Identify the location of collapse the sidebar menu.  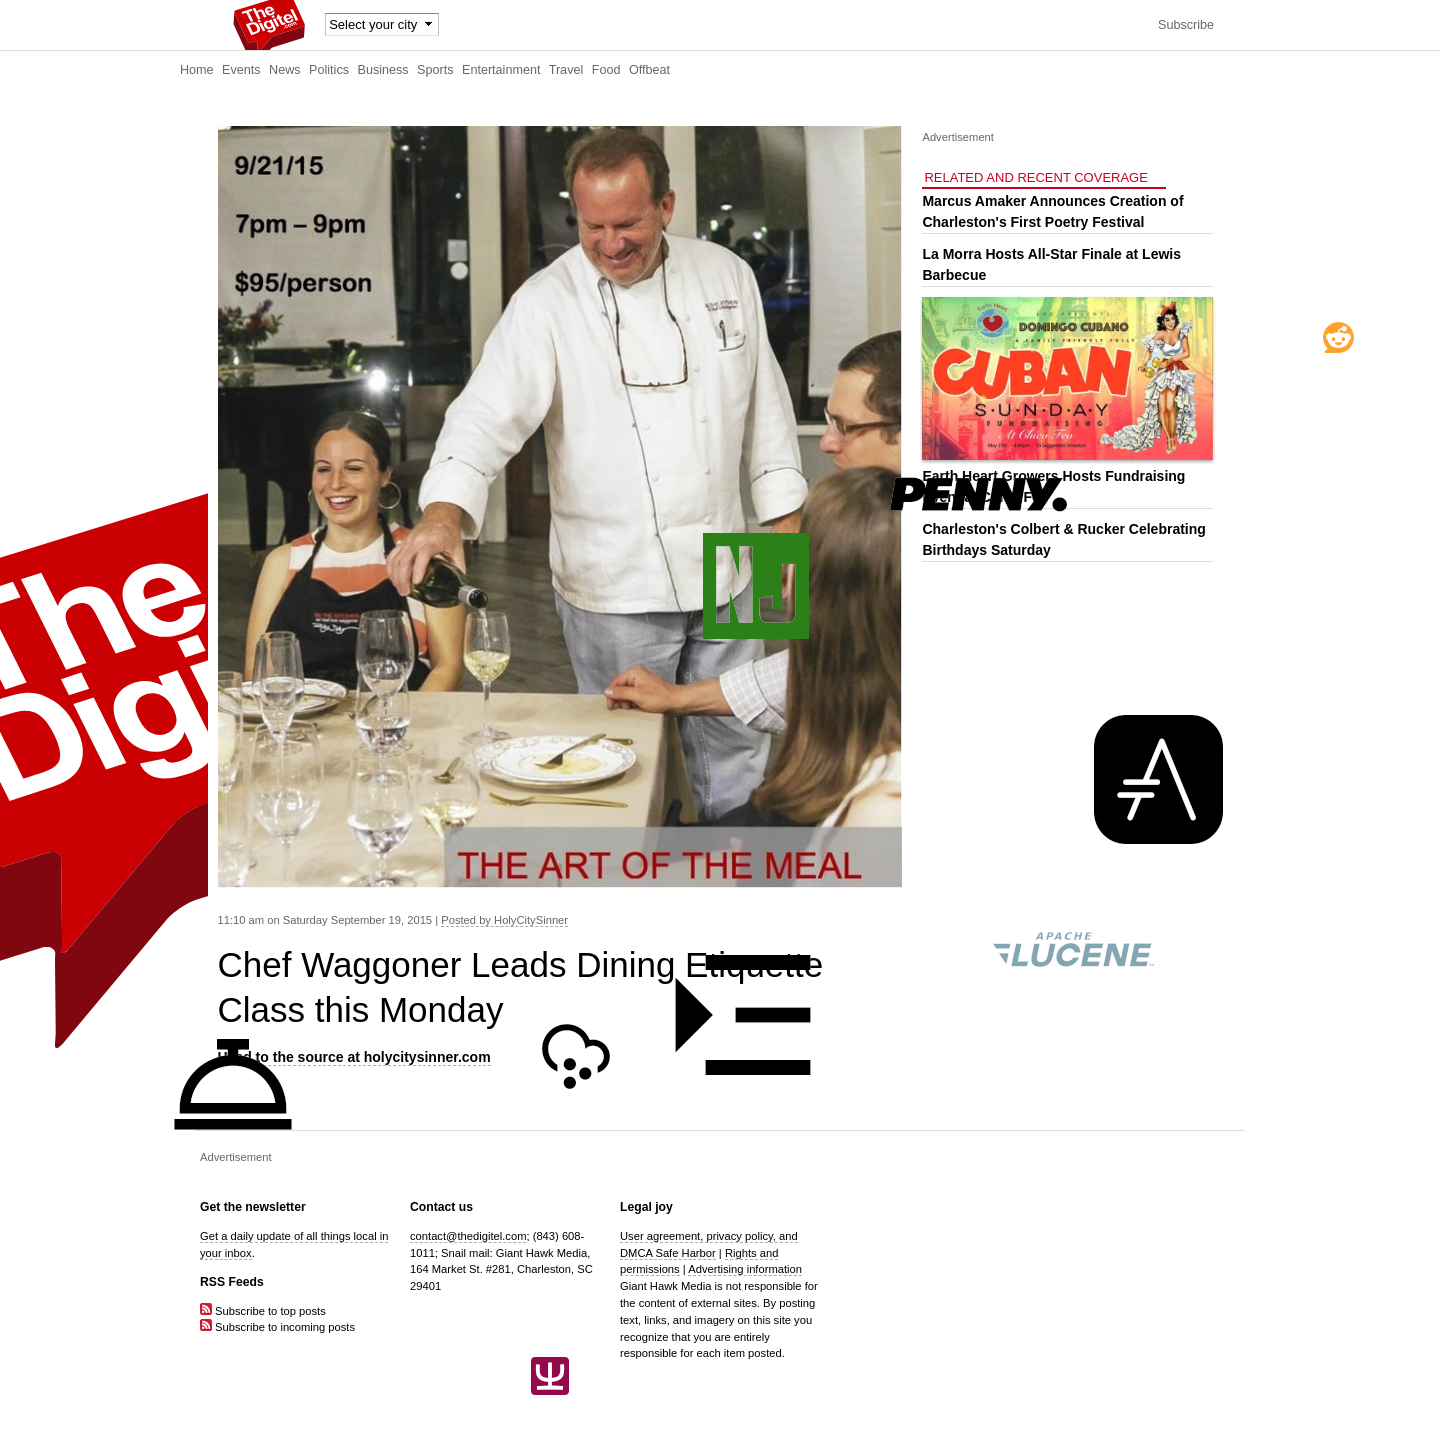
(743, 1015).